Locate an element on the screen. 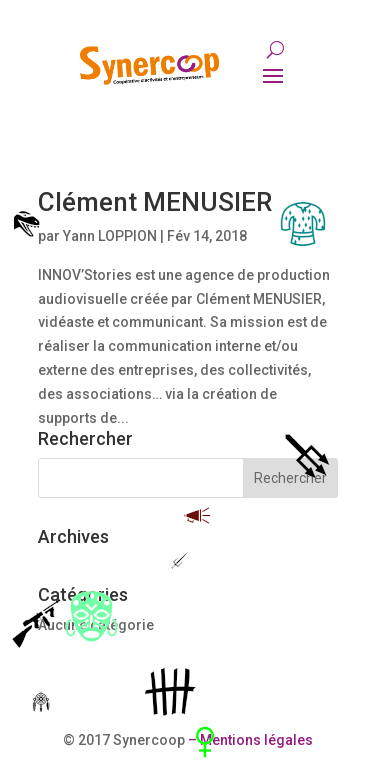  make an announcement or broadcast is located at coordinates (197, 515).